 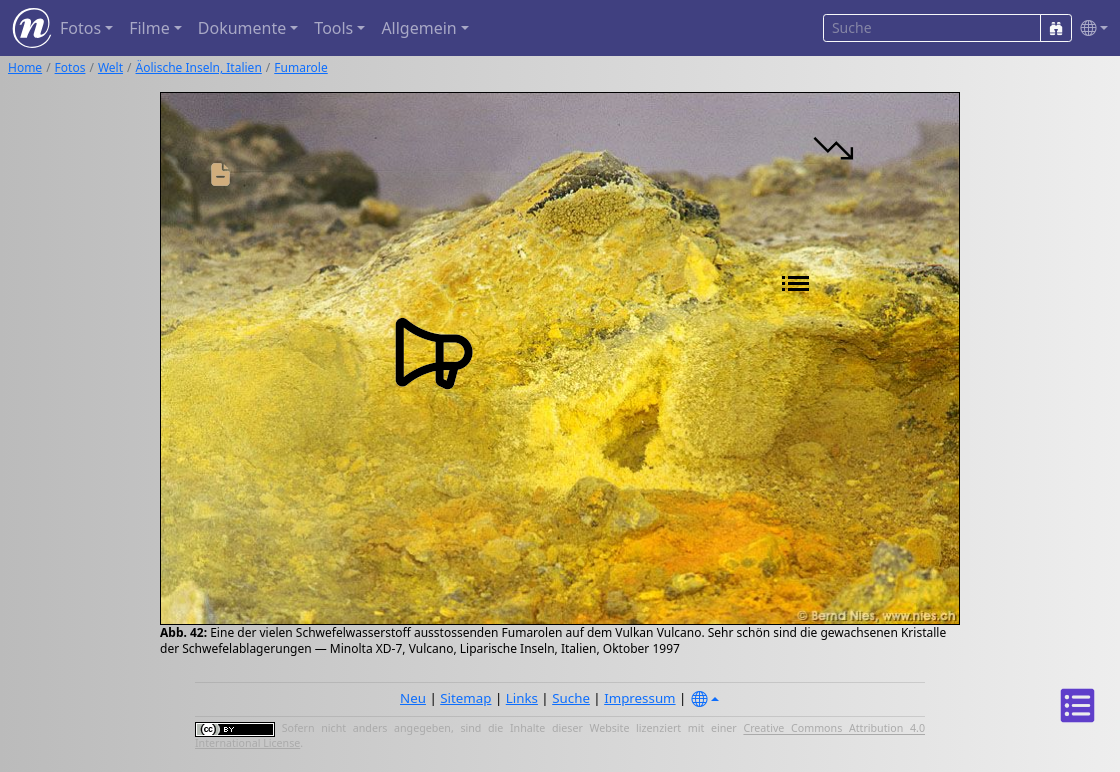 I want to click on indicates a declining trend or decrease in value, so click(x=833, y=148).